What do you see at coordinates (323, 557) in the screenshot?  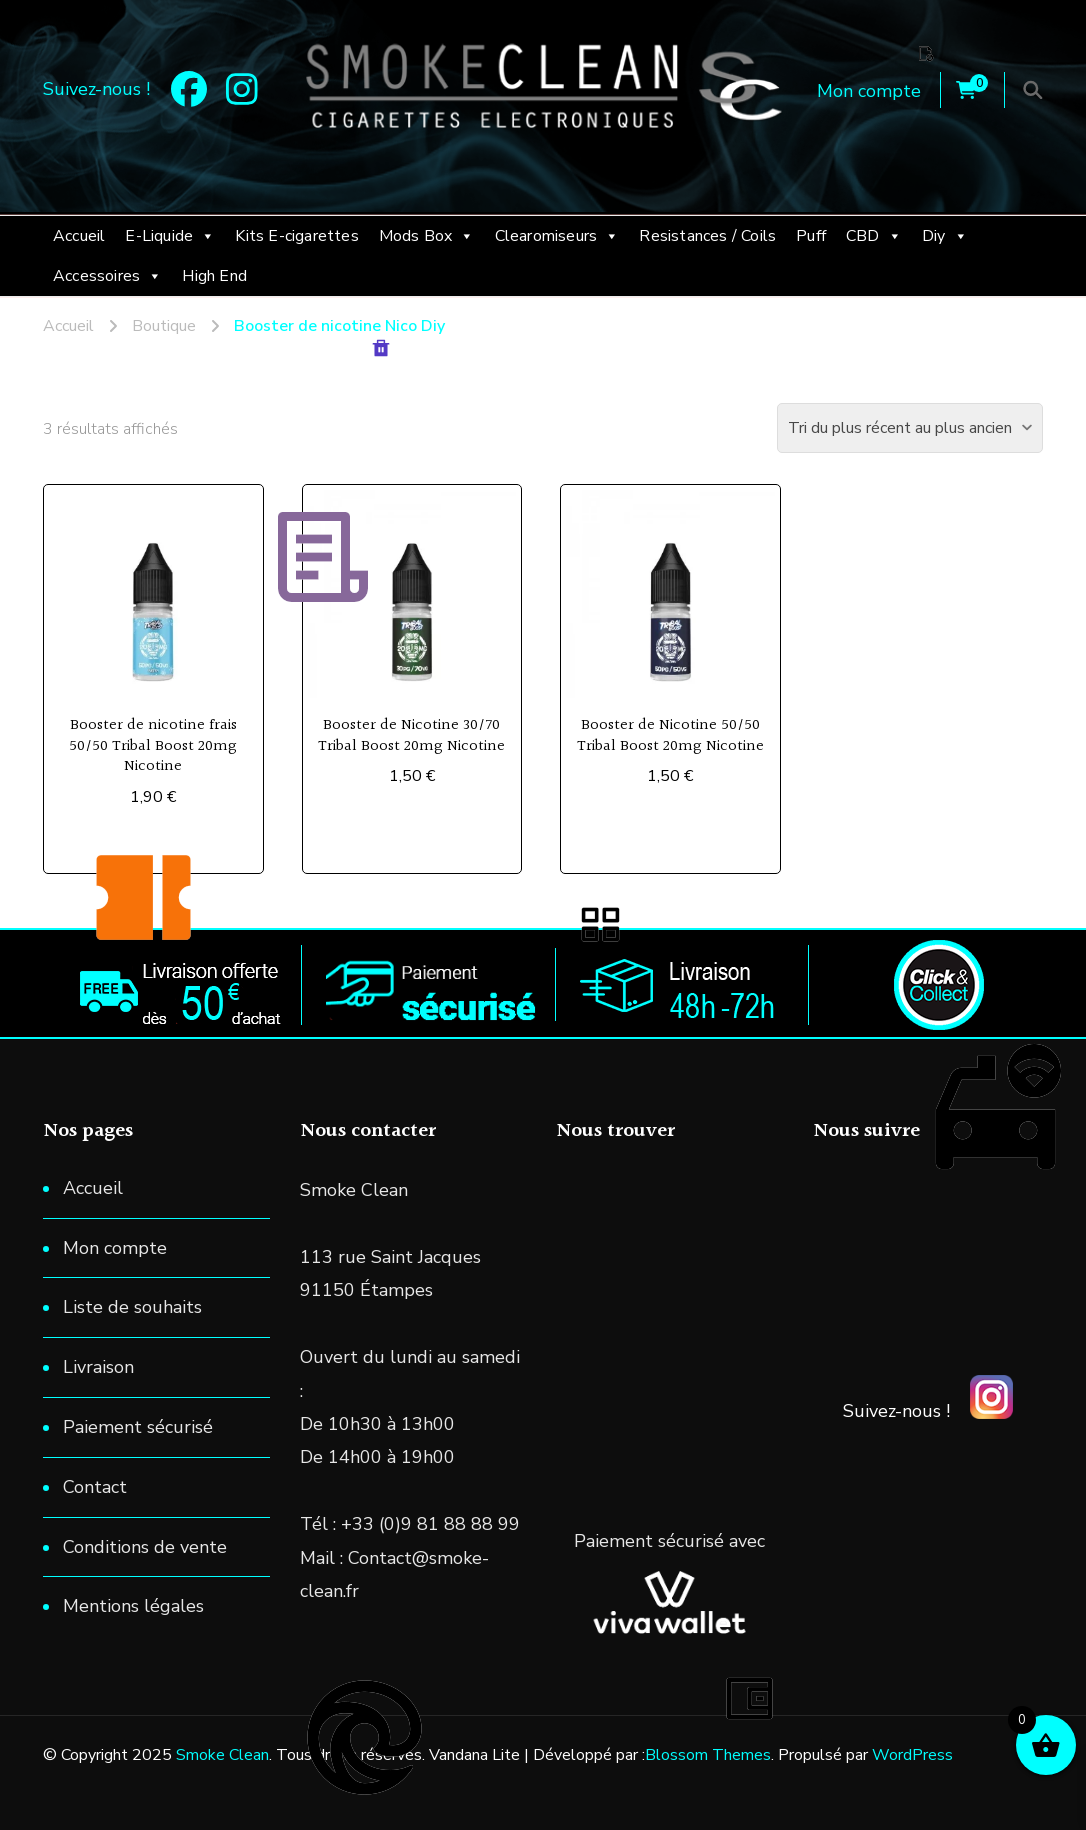 I see `view document list or file directory` at bounding box center [323, 557].